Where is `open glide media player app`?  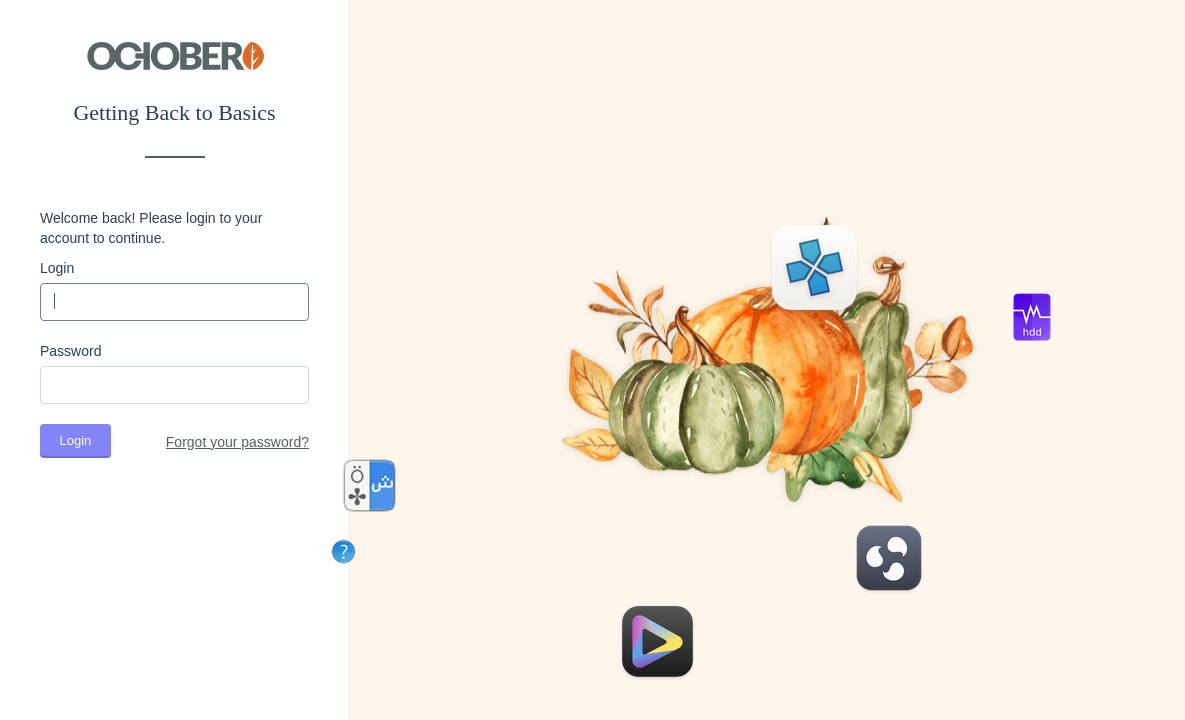
open glide media player app is located at coordinates (657, 641).